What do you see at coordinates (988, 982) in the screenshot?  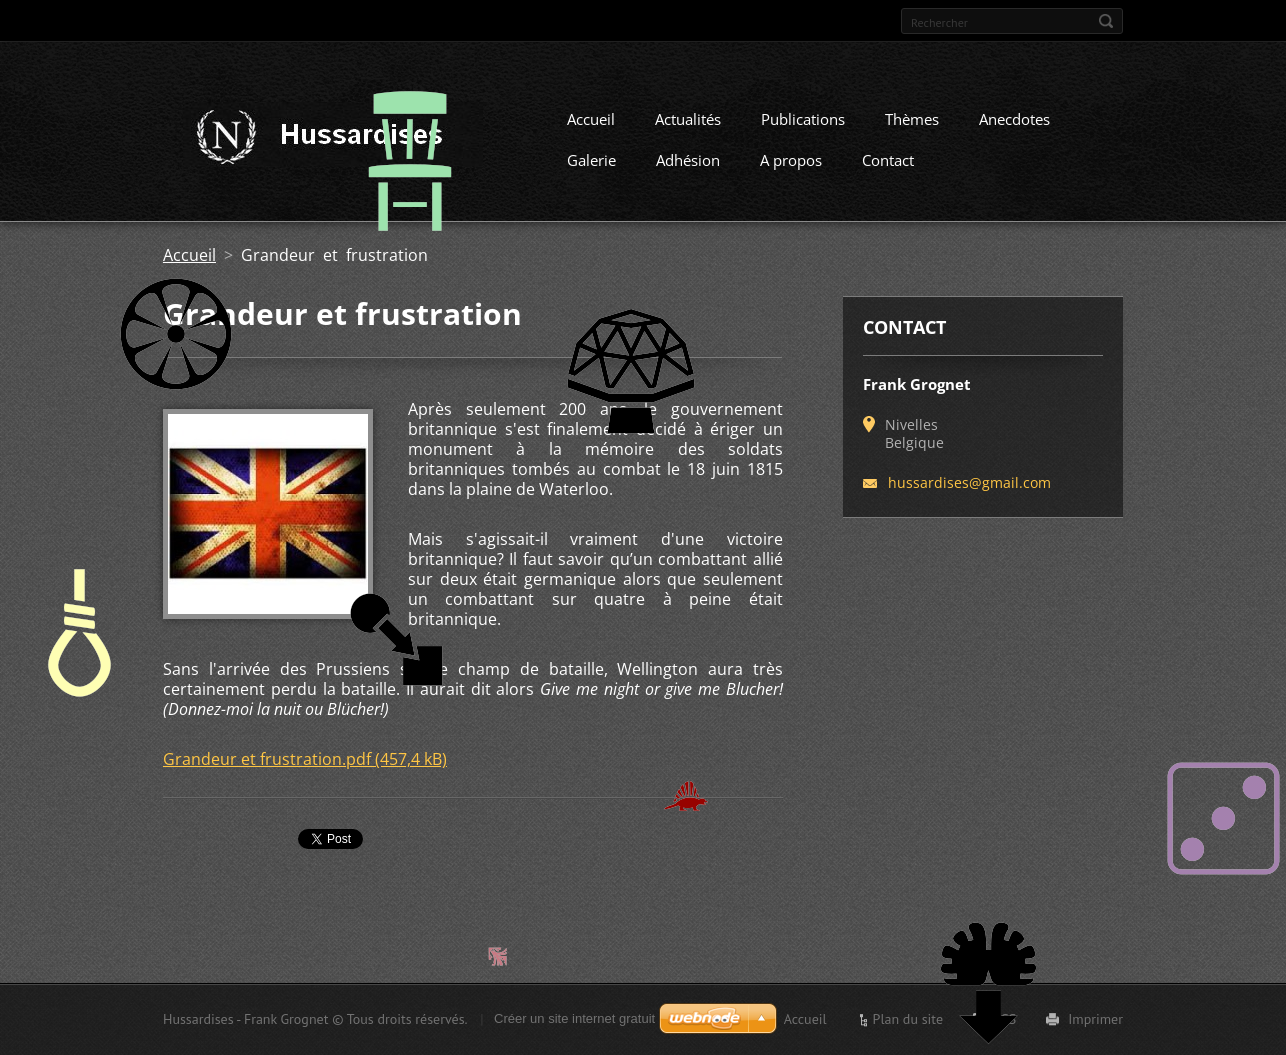 I see `export or download your thoughts and notes` at bounding box center [988, 982].